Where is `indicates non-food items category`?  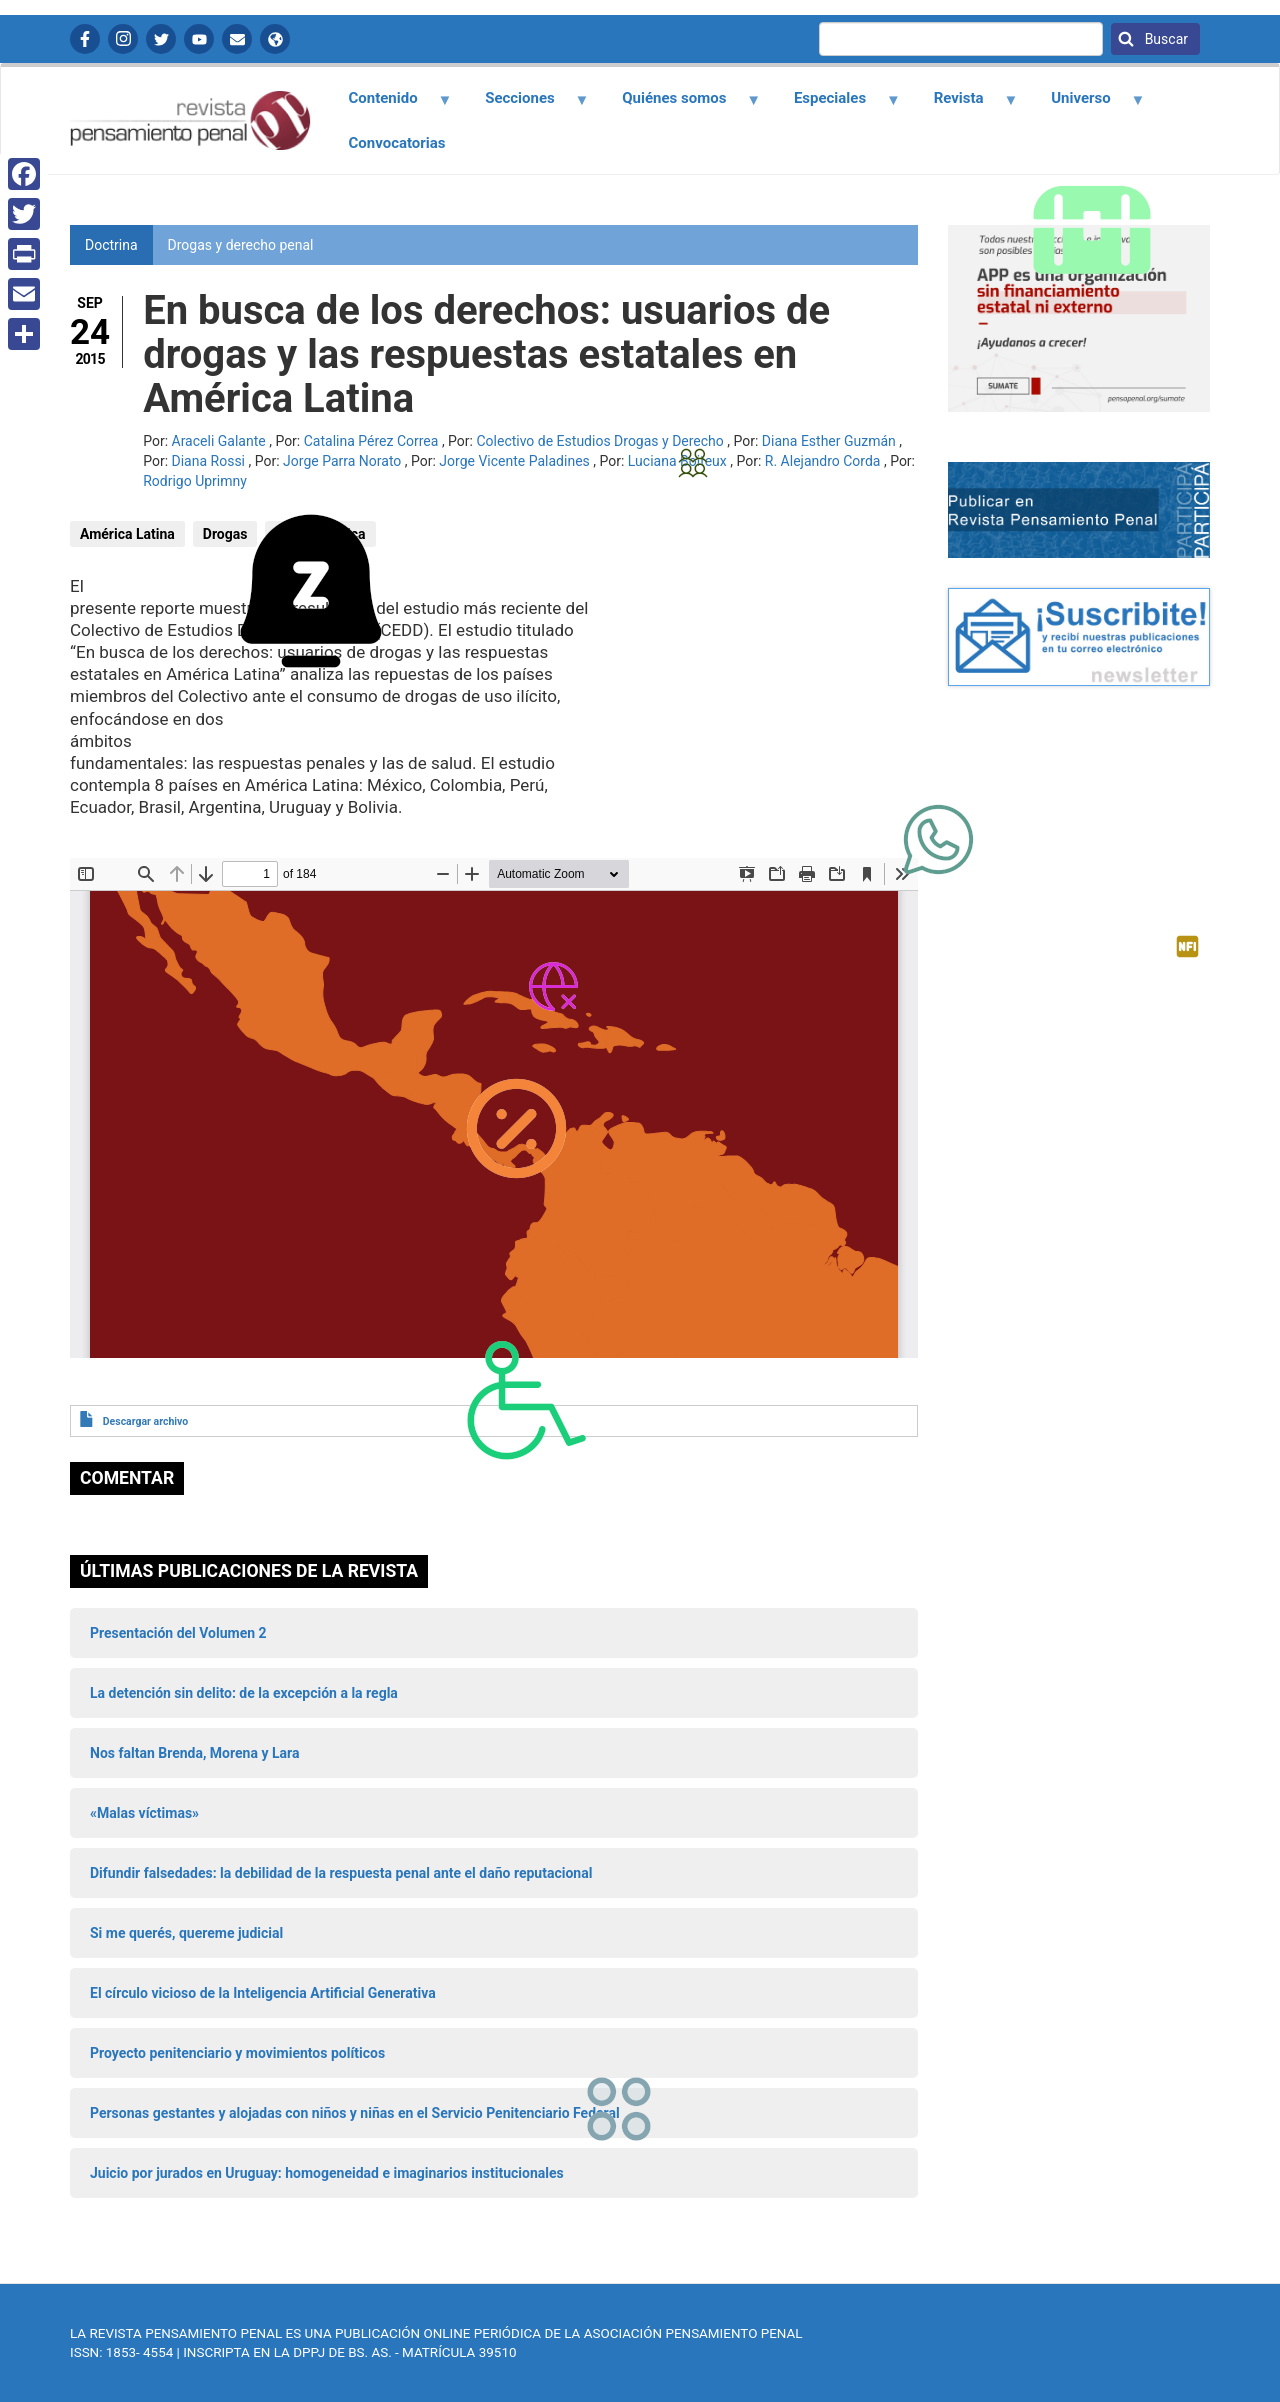
indicates non-food items category is located at coordinates (1187, 946).